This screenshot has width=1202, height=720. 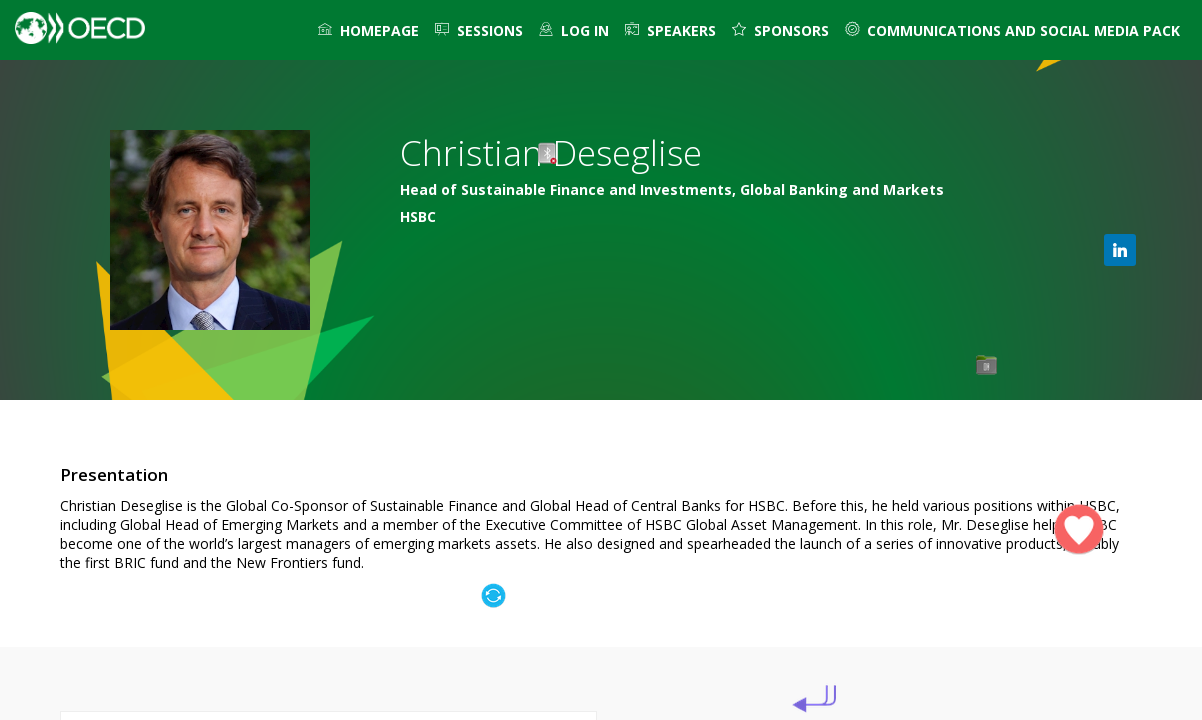 I want to click on reply to all recipients of an email, so click(x=813, y=695).